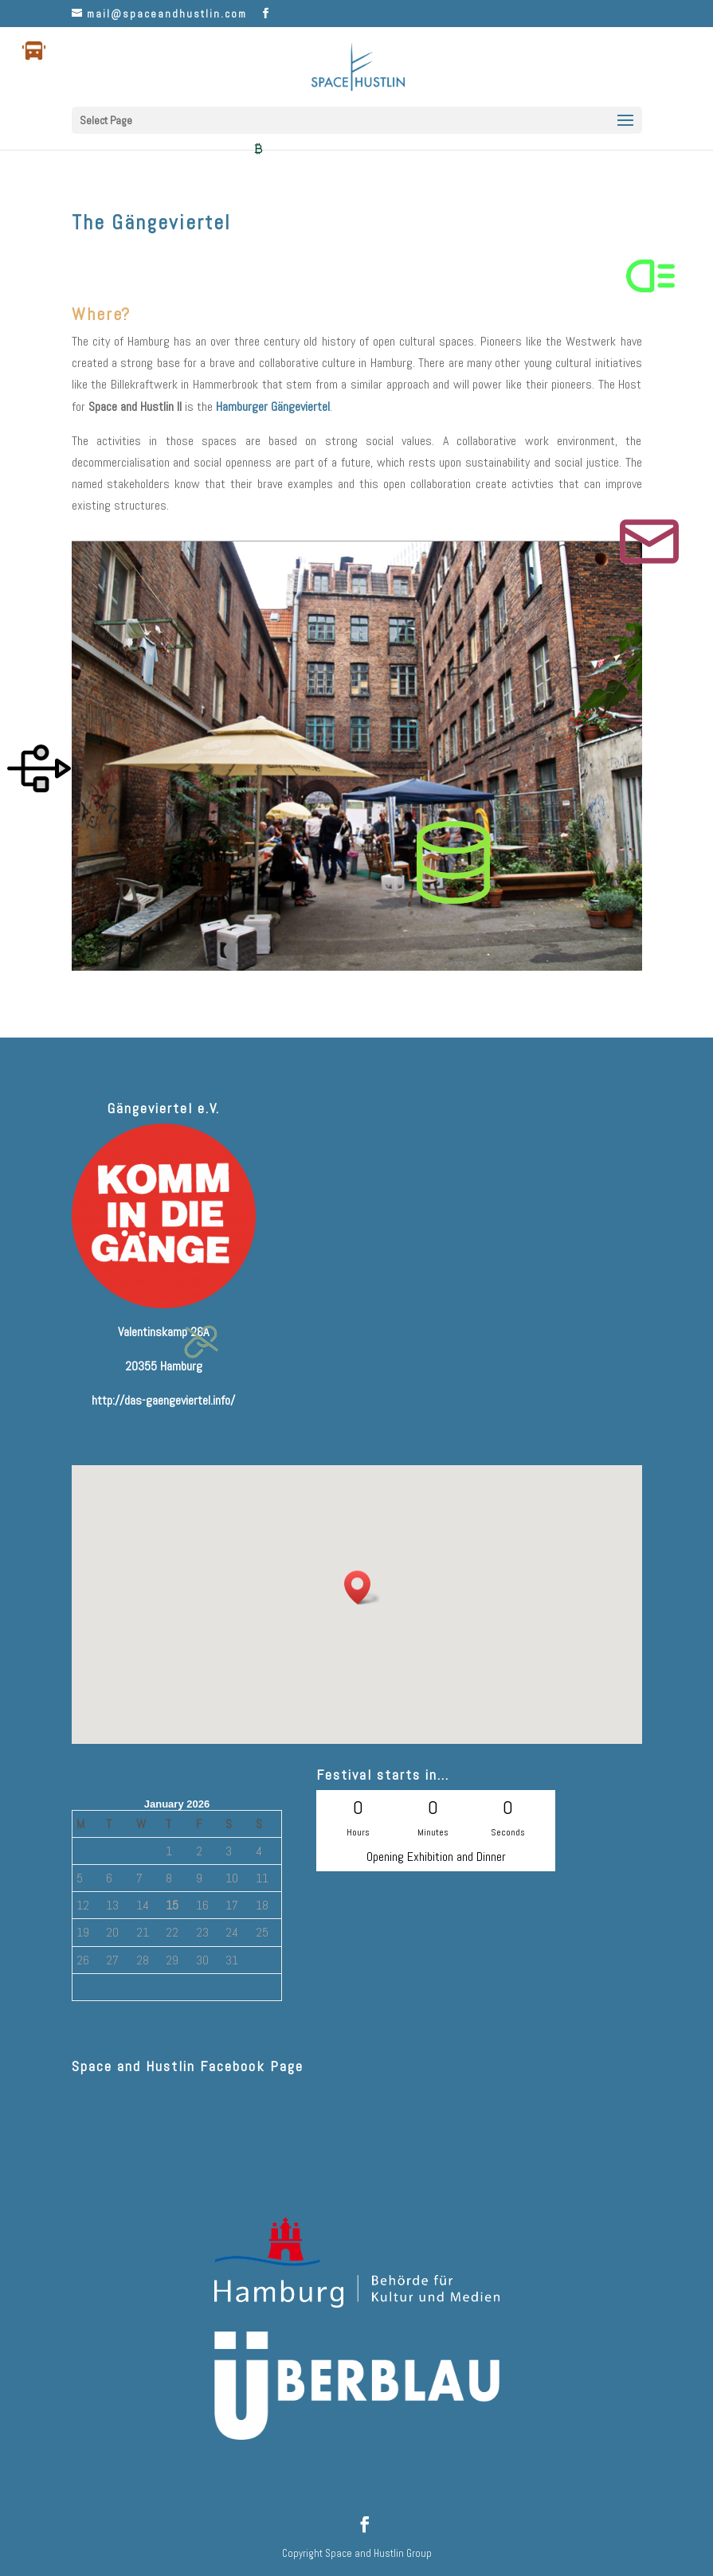  What do you see at coordinates (39, 768) in the screenshot?
I see `connect a USB device` at bounding box center [39, 768].